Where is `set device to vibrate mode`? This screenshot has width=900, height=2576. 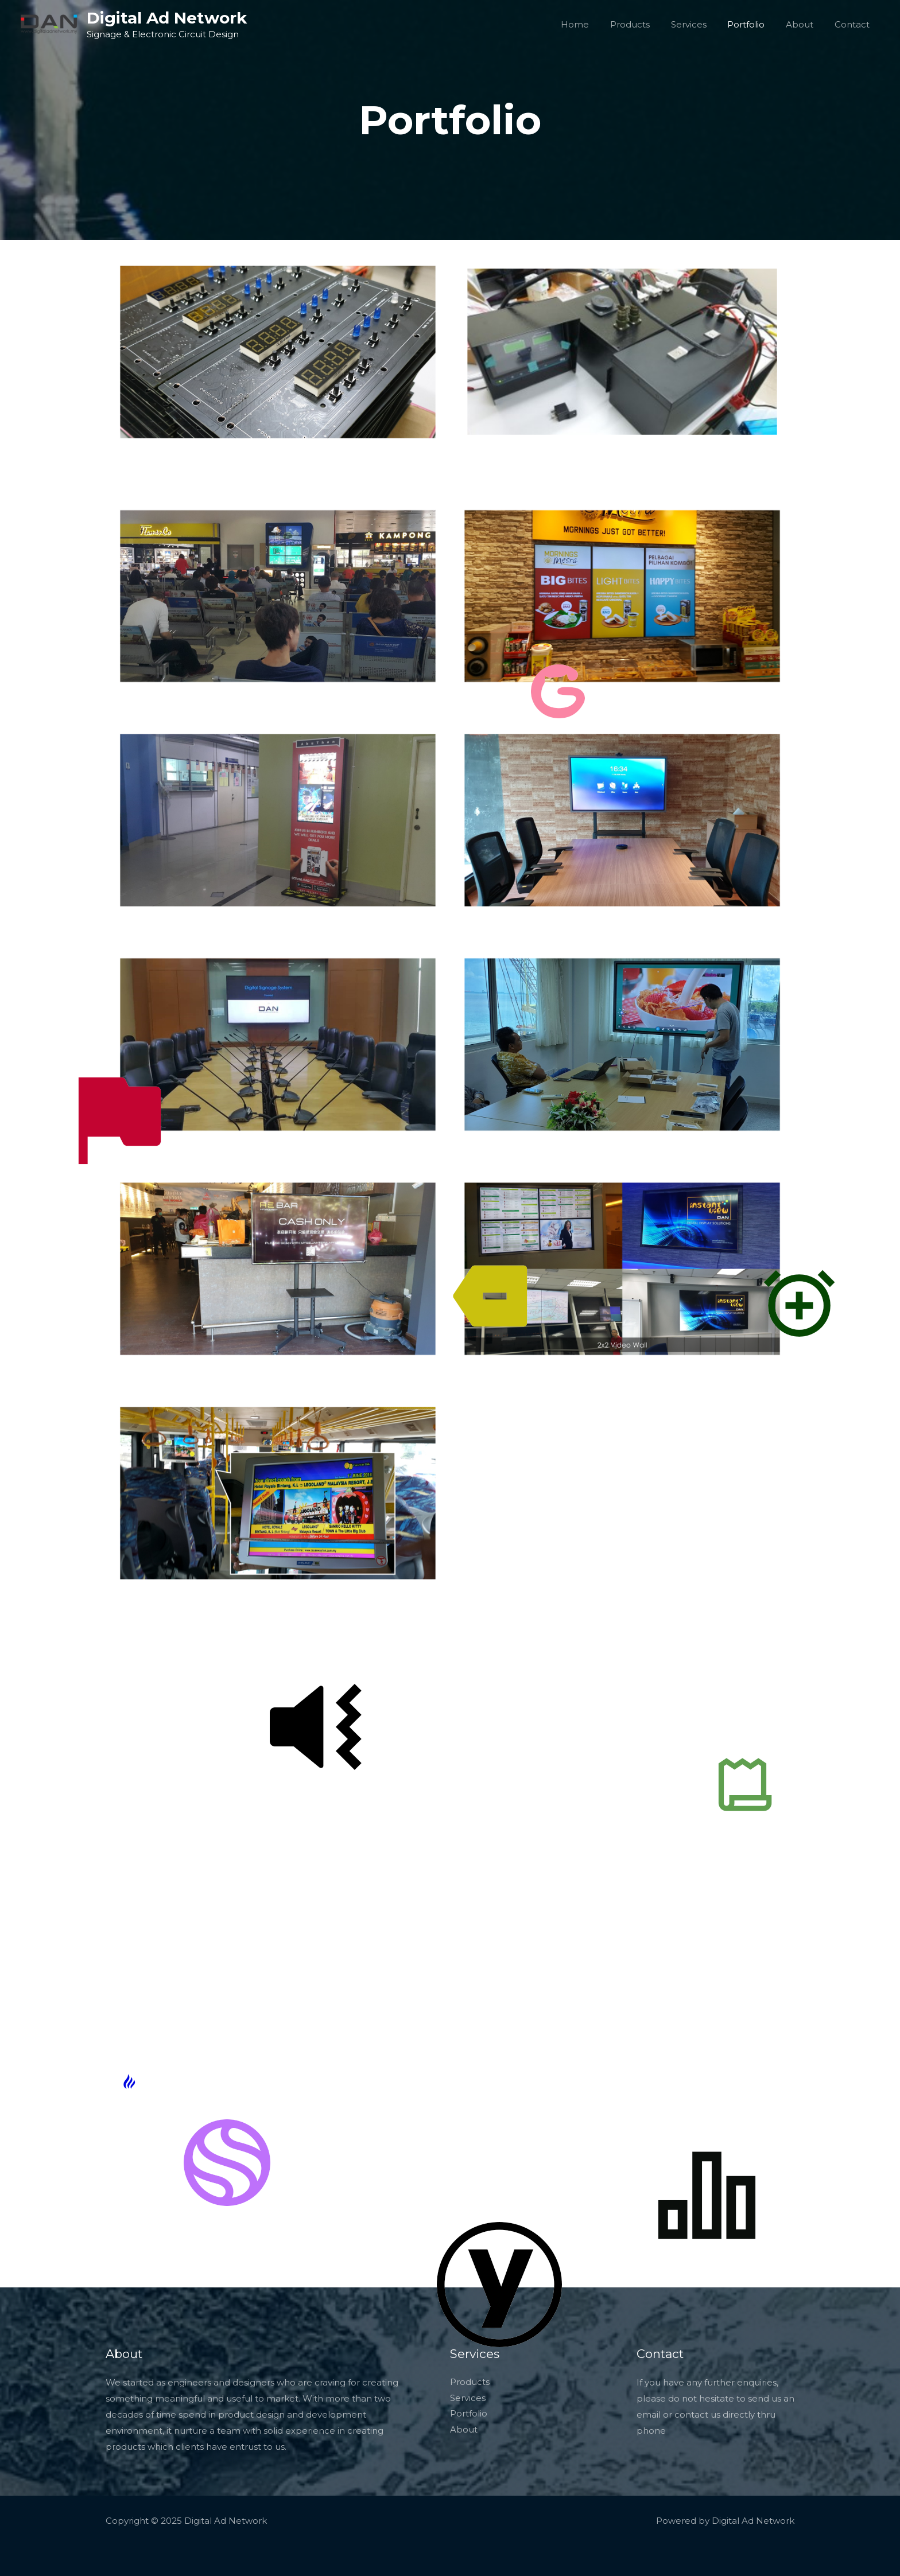 set device to vibrate mode is located at coordinates (319, 1727).